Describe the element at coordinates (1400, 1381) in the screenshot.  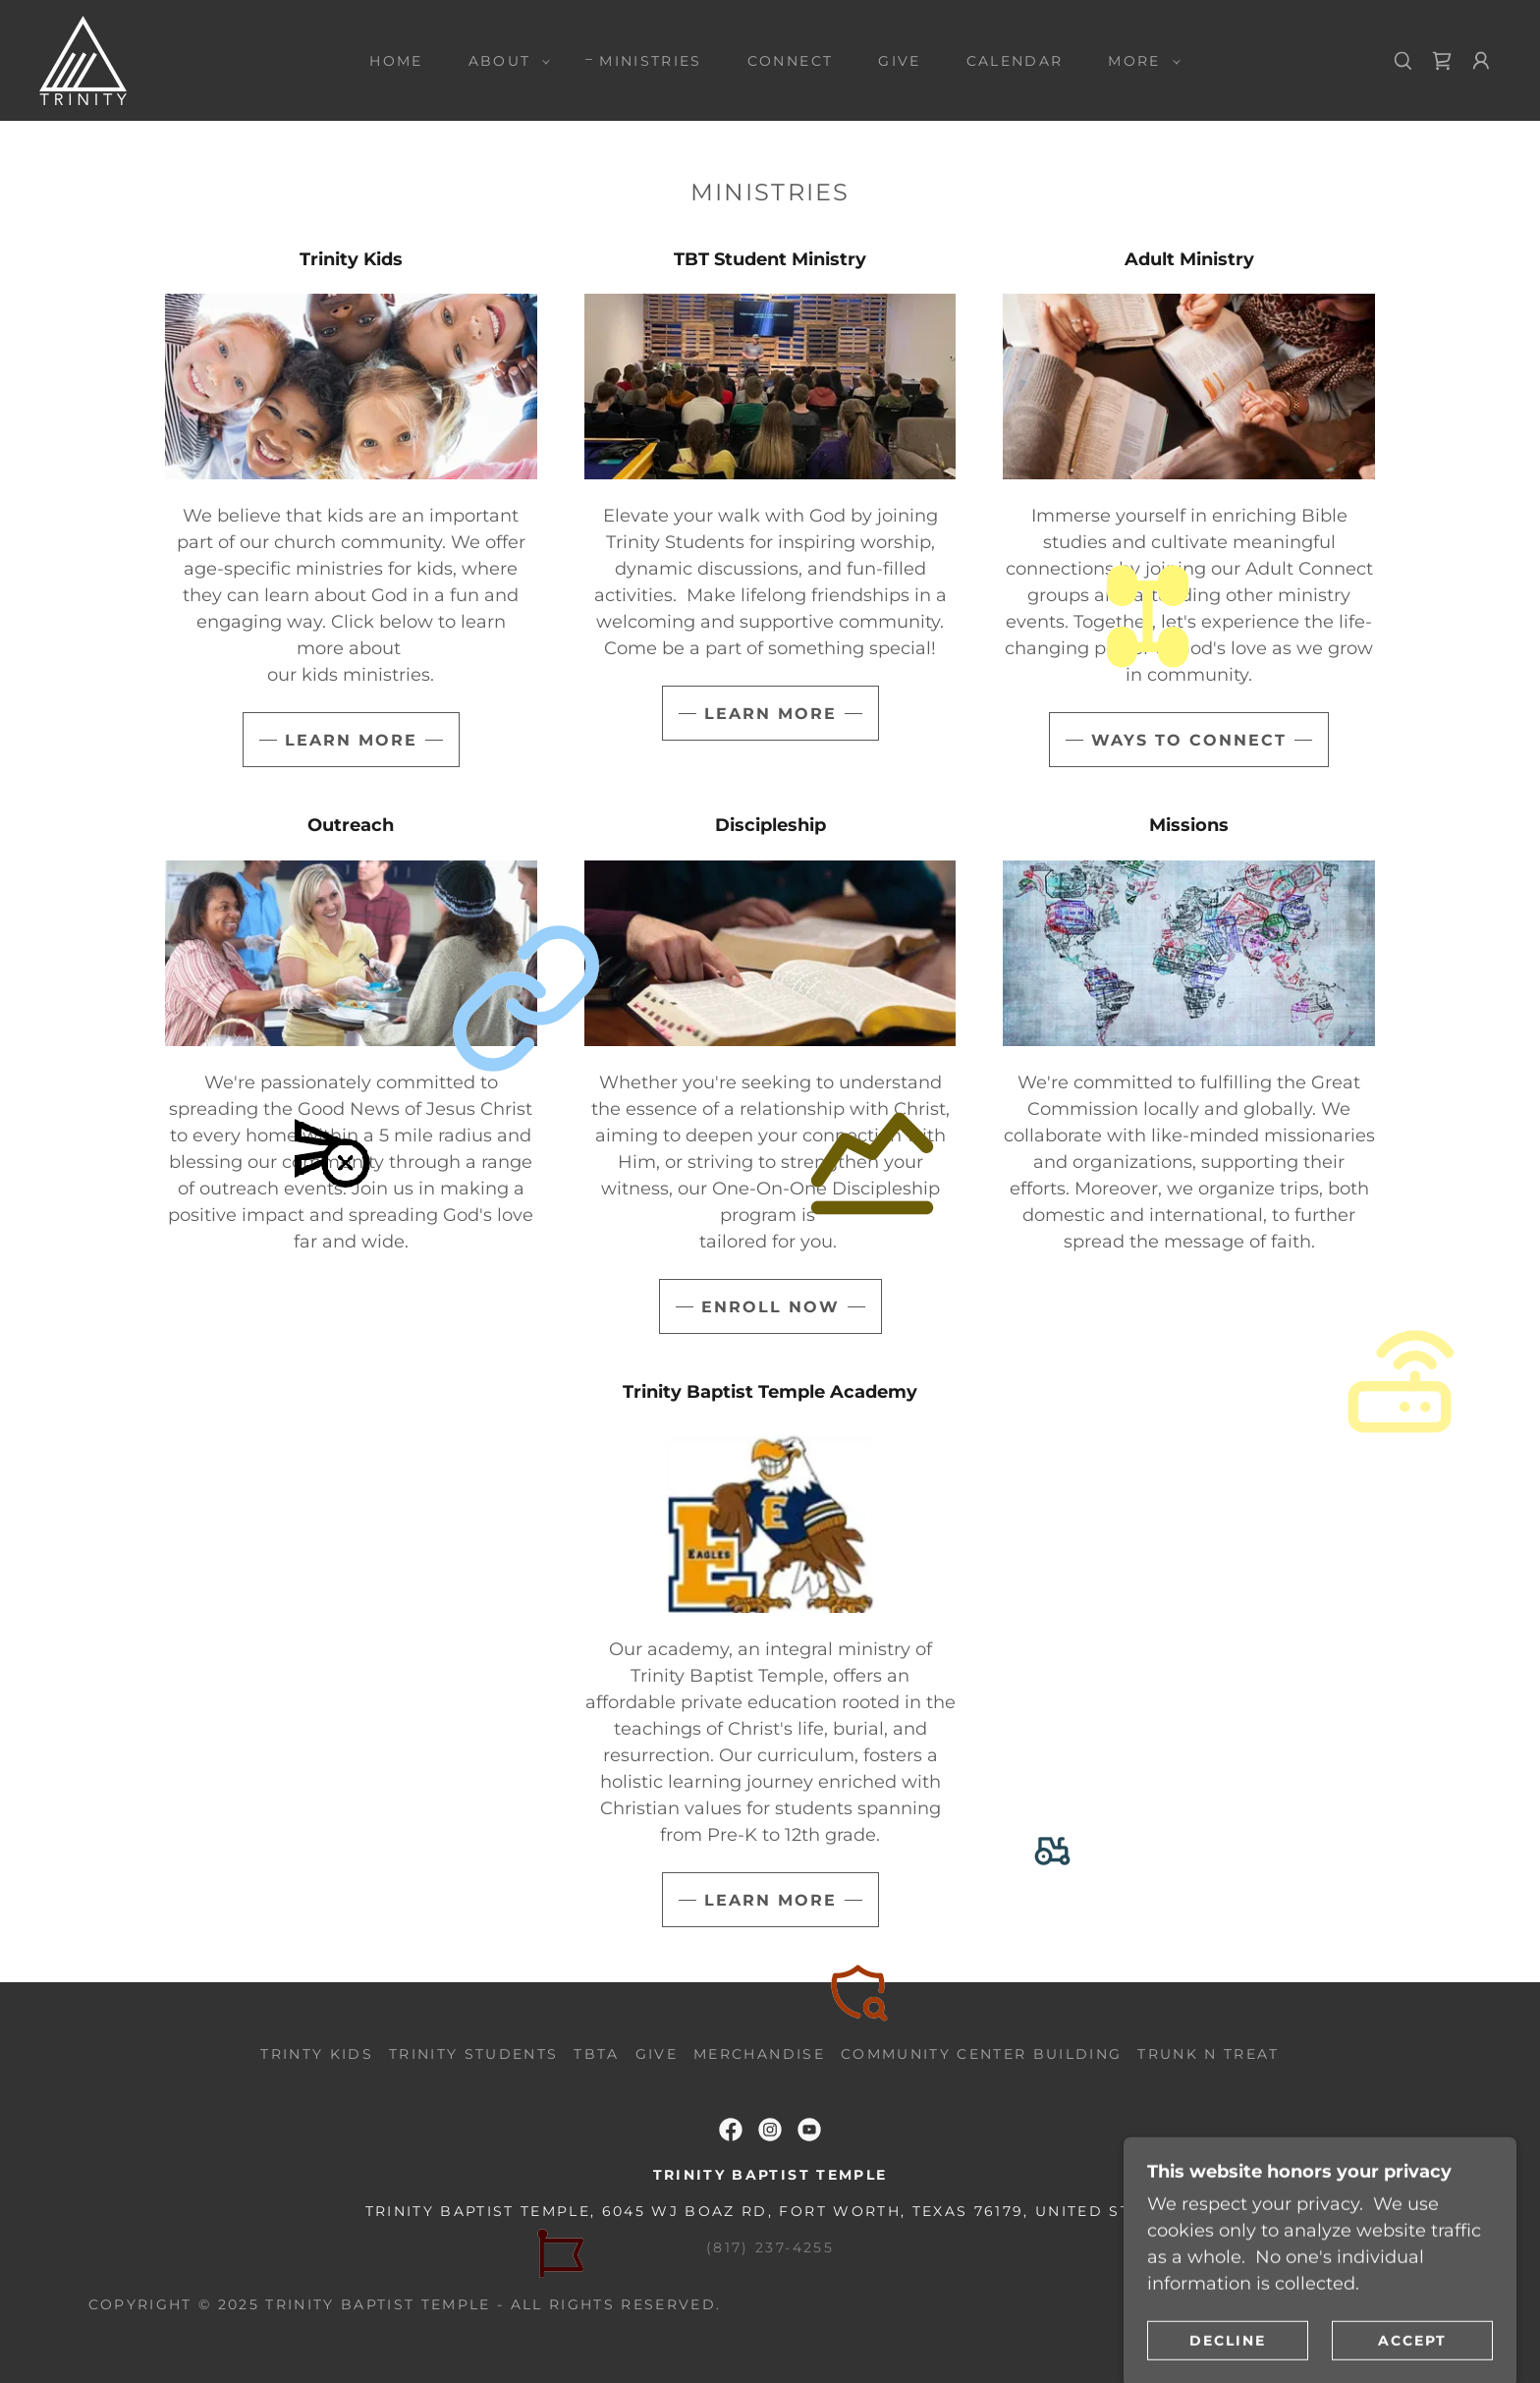
I see `access router or network settings` at that location.